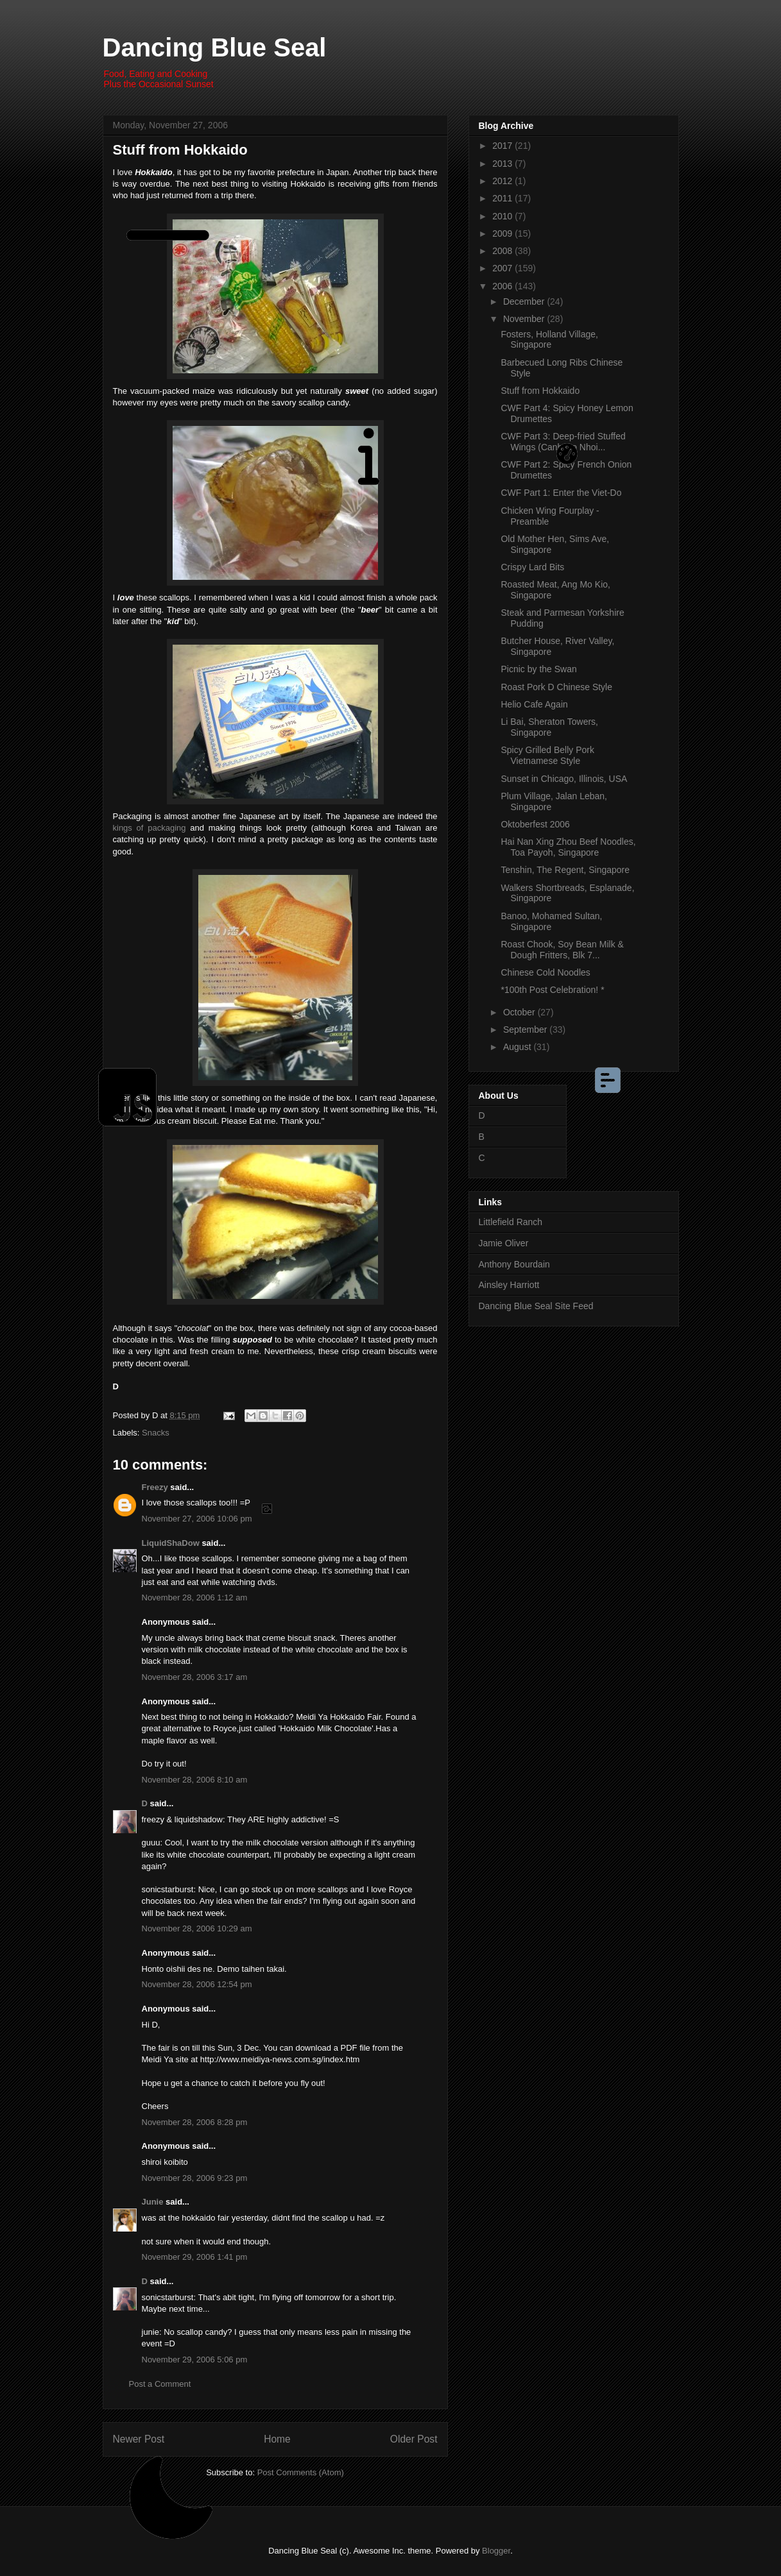 This screenshot has height=2576, width=781. What do you see at coordinates (567, 453) in the screenshot?
I see `view performance or speed metrics` at bounding box center [567, 453].